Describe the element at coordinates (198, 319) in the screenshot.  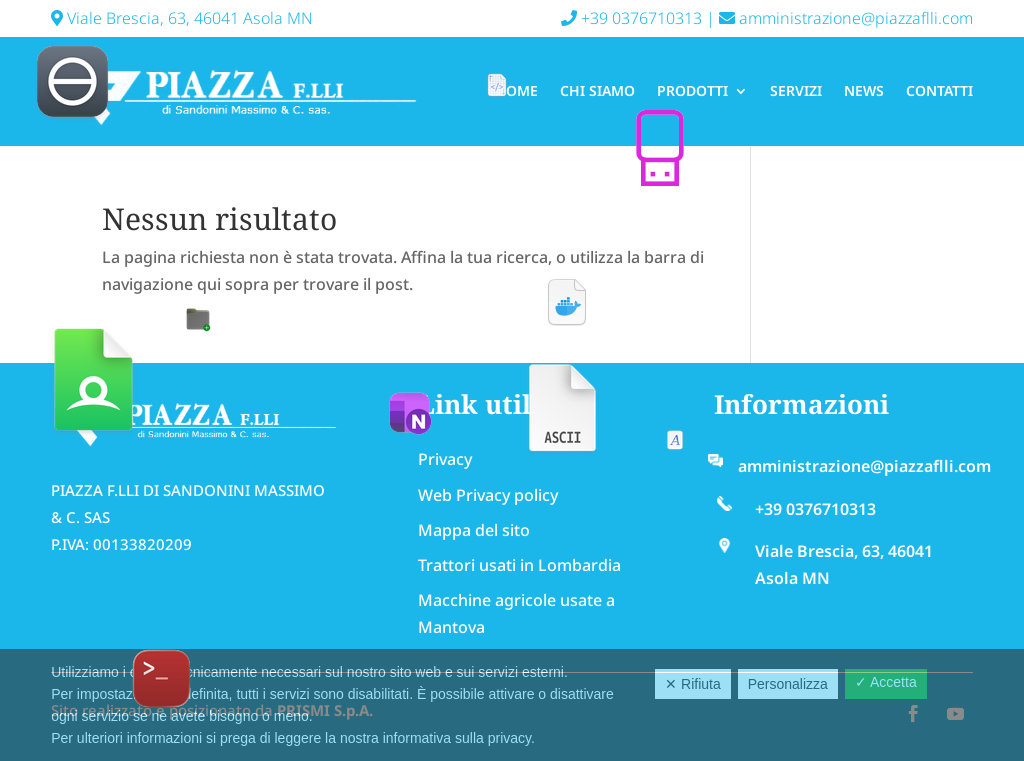
I see `create a new folder` at that location.